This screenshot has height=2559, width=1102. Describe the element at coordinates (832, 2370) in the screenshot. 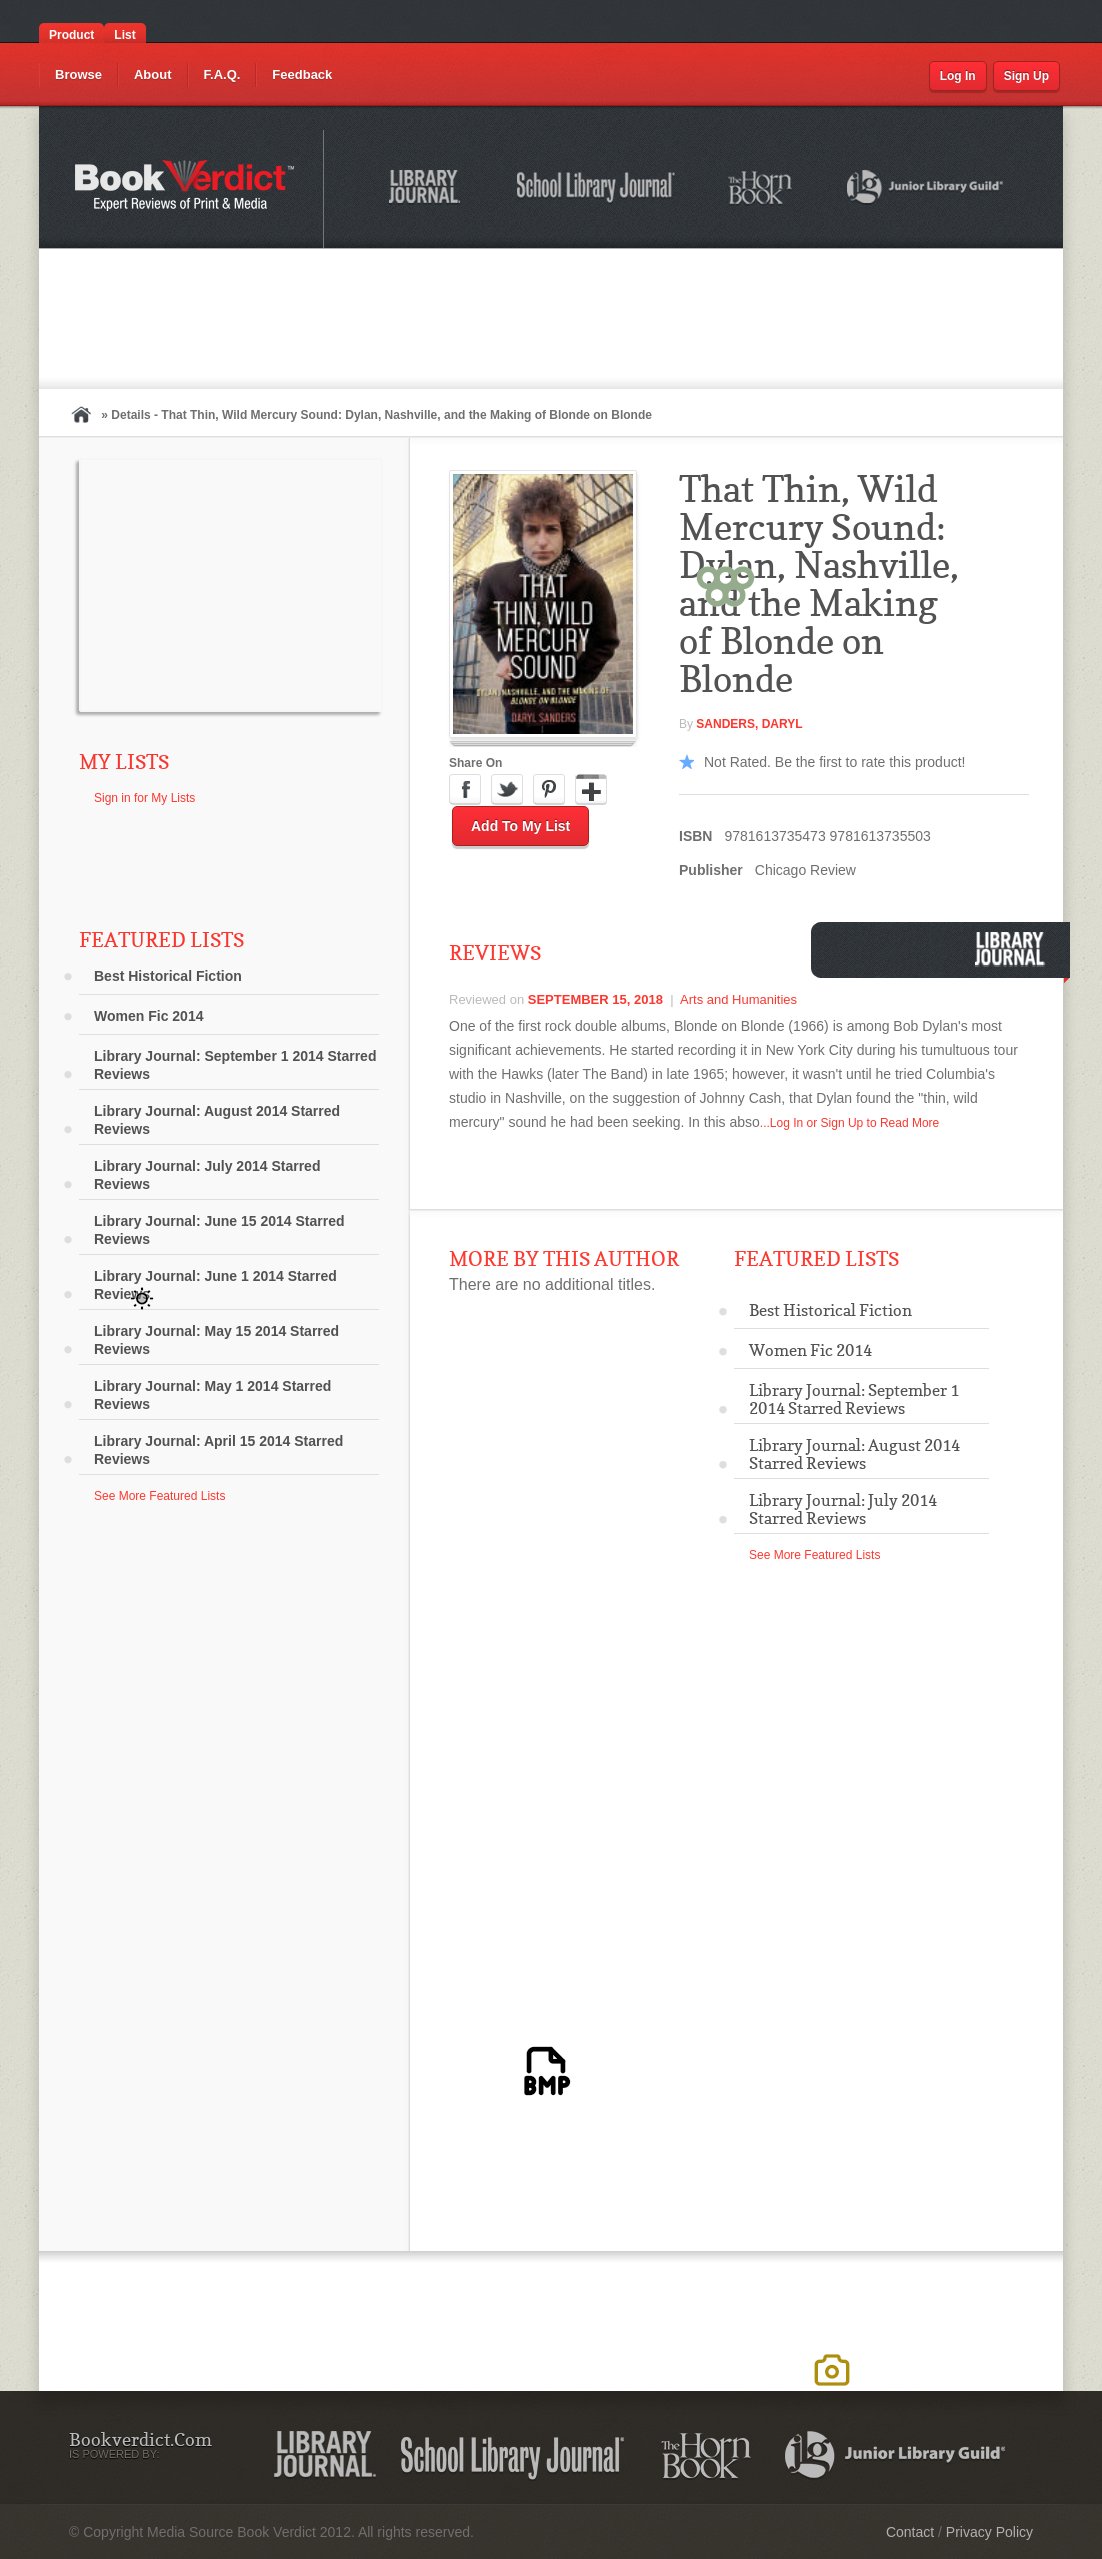

I see `take a photo` at that location.